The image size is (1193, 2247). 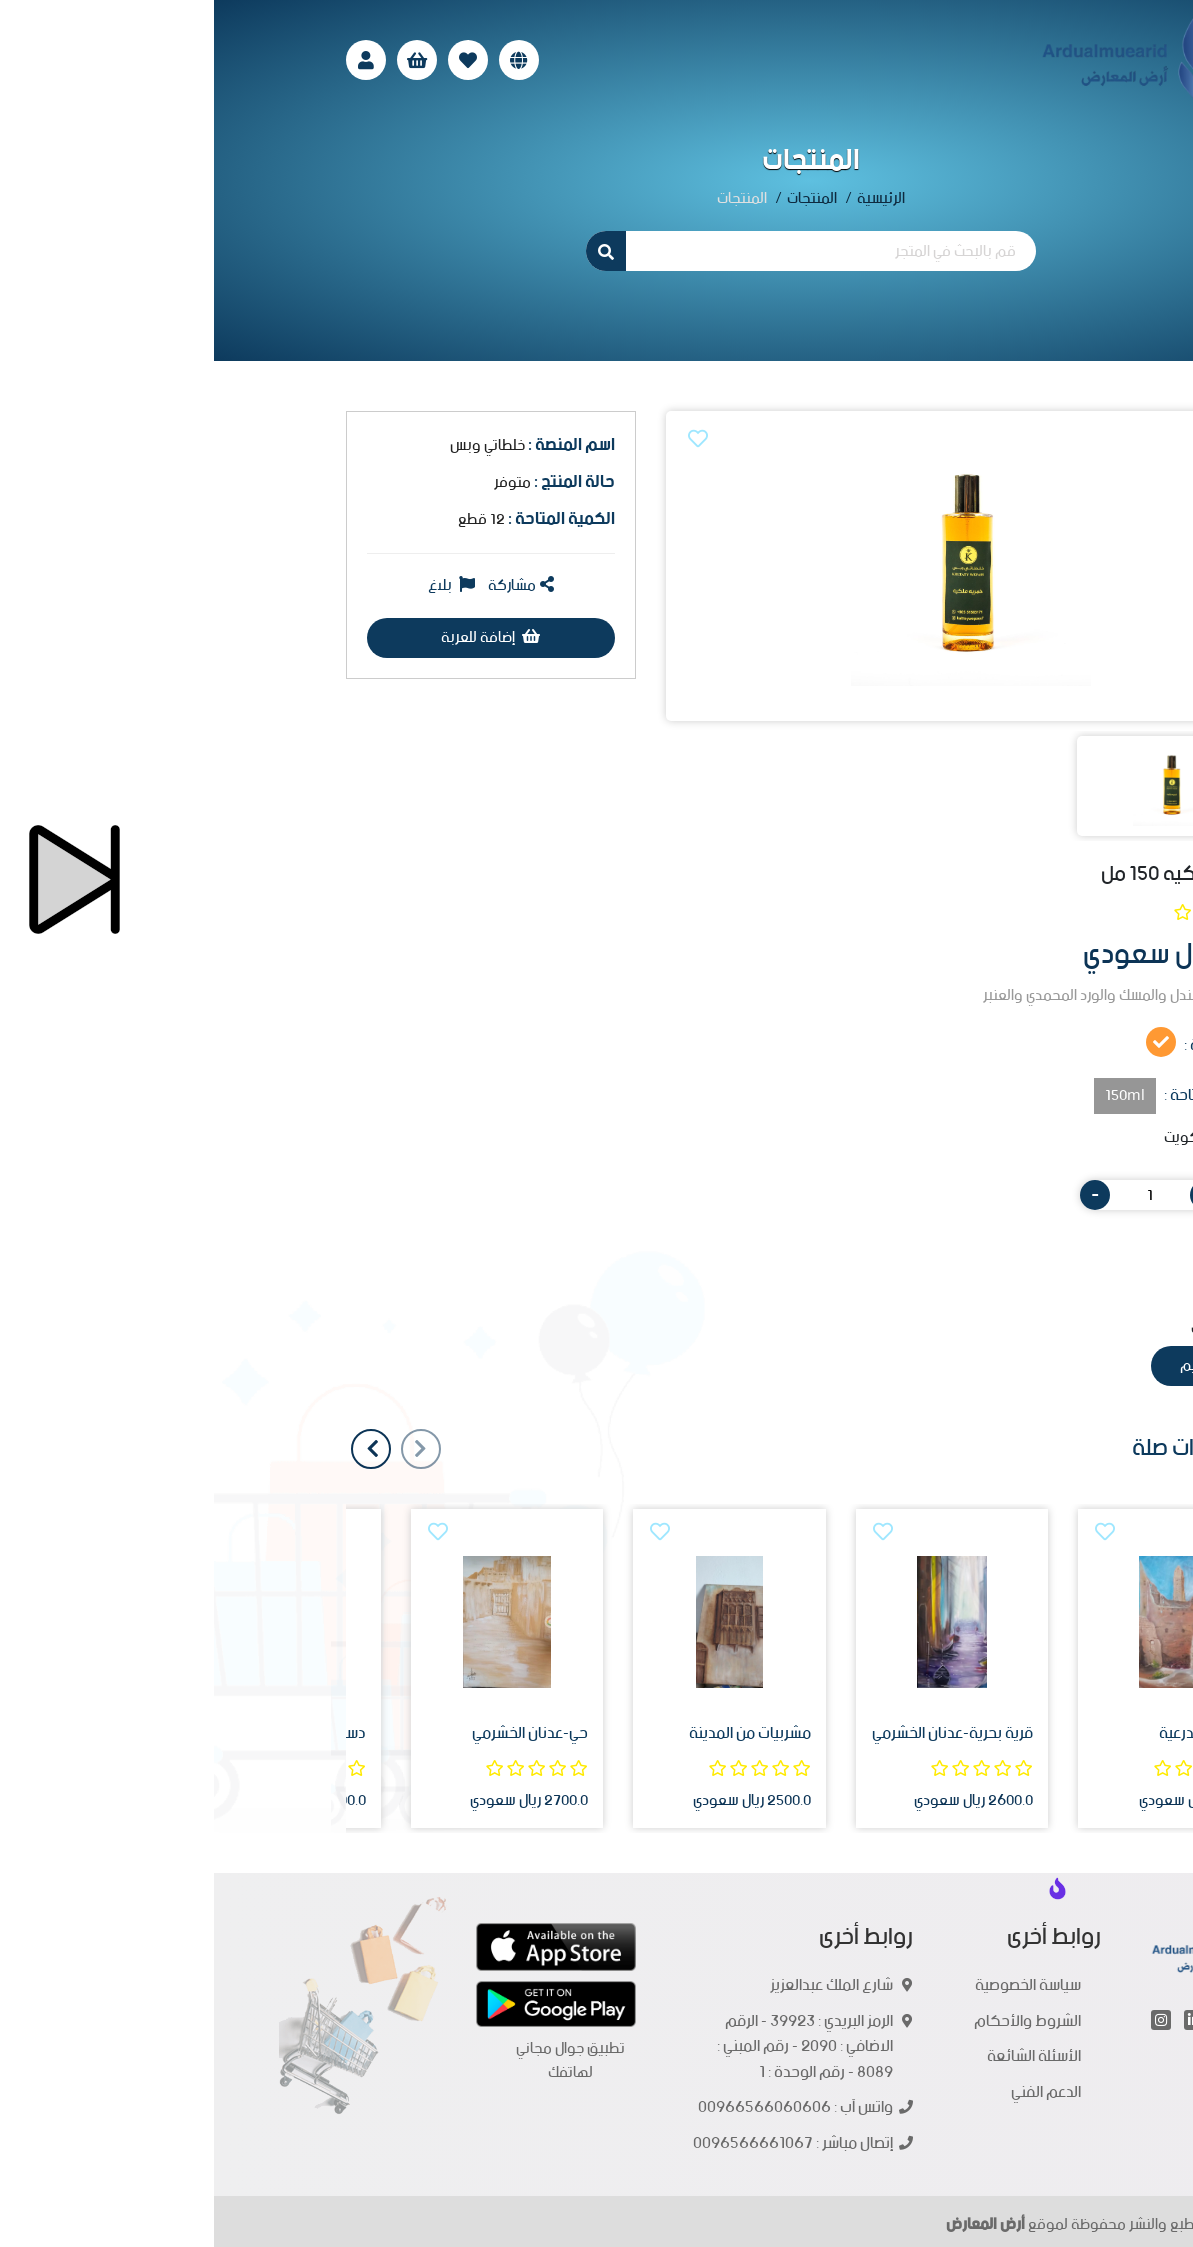 I want to click on skip to the next track, so click(x=74, y=879).